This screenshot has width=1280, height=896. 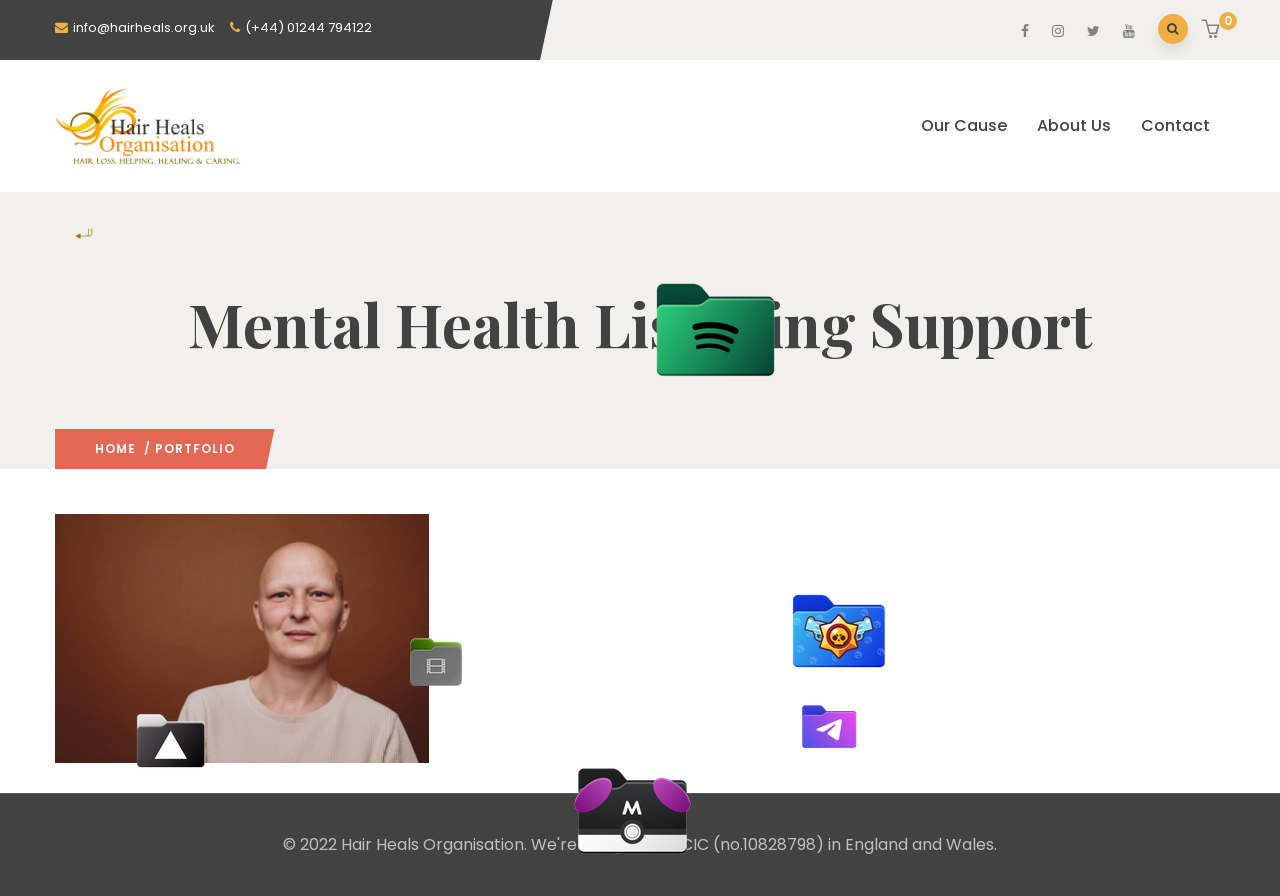 What do you see at coordinates (83, 232) in the screenshot?
I see `reply to all recipients of an email` at bounding box center [83, 232].